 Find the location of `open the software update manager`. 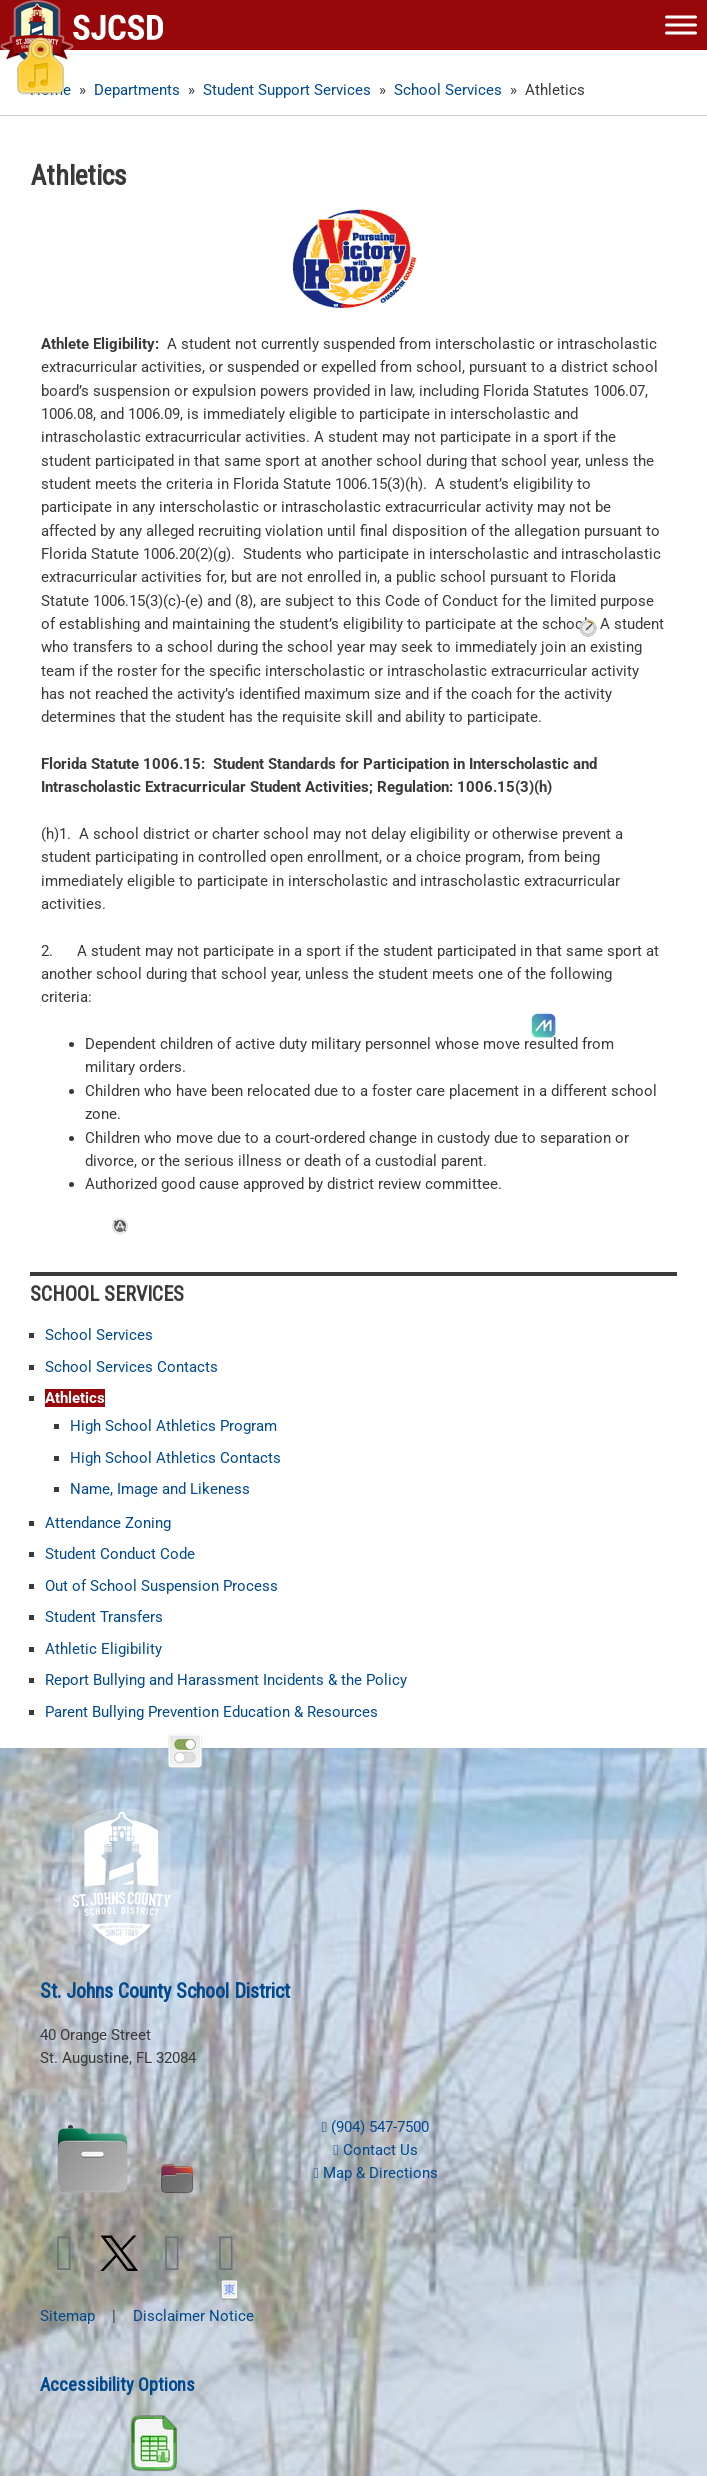

open the software update manager is located at coordinates (120, 1226).